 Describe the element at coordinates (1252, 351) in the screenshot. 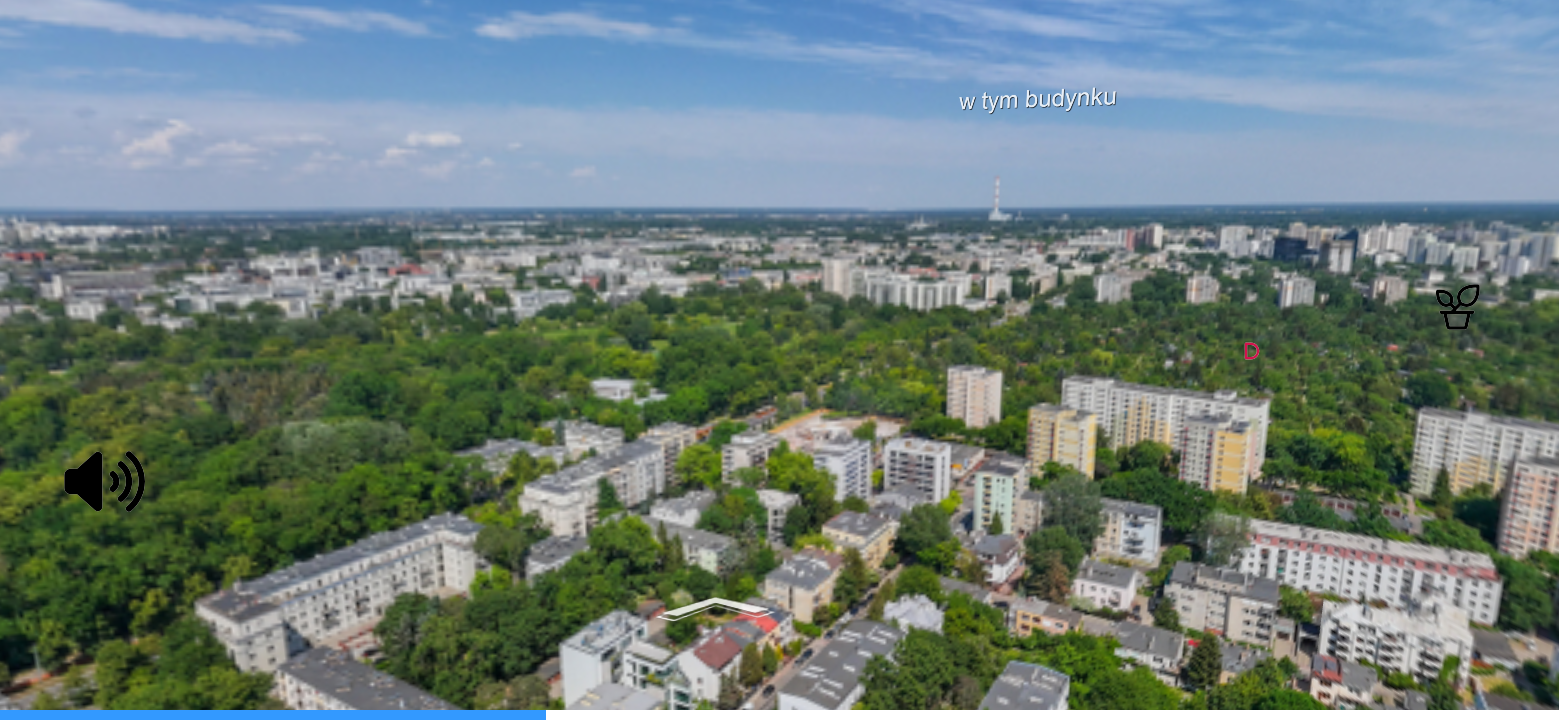

I see `represents the letter D in text or keyboard input` at that location.